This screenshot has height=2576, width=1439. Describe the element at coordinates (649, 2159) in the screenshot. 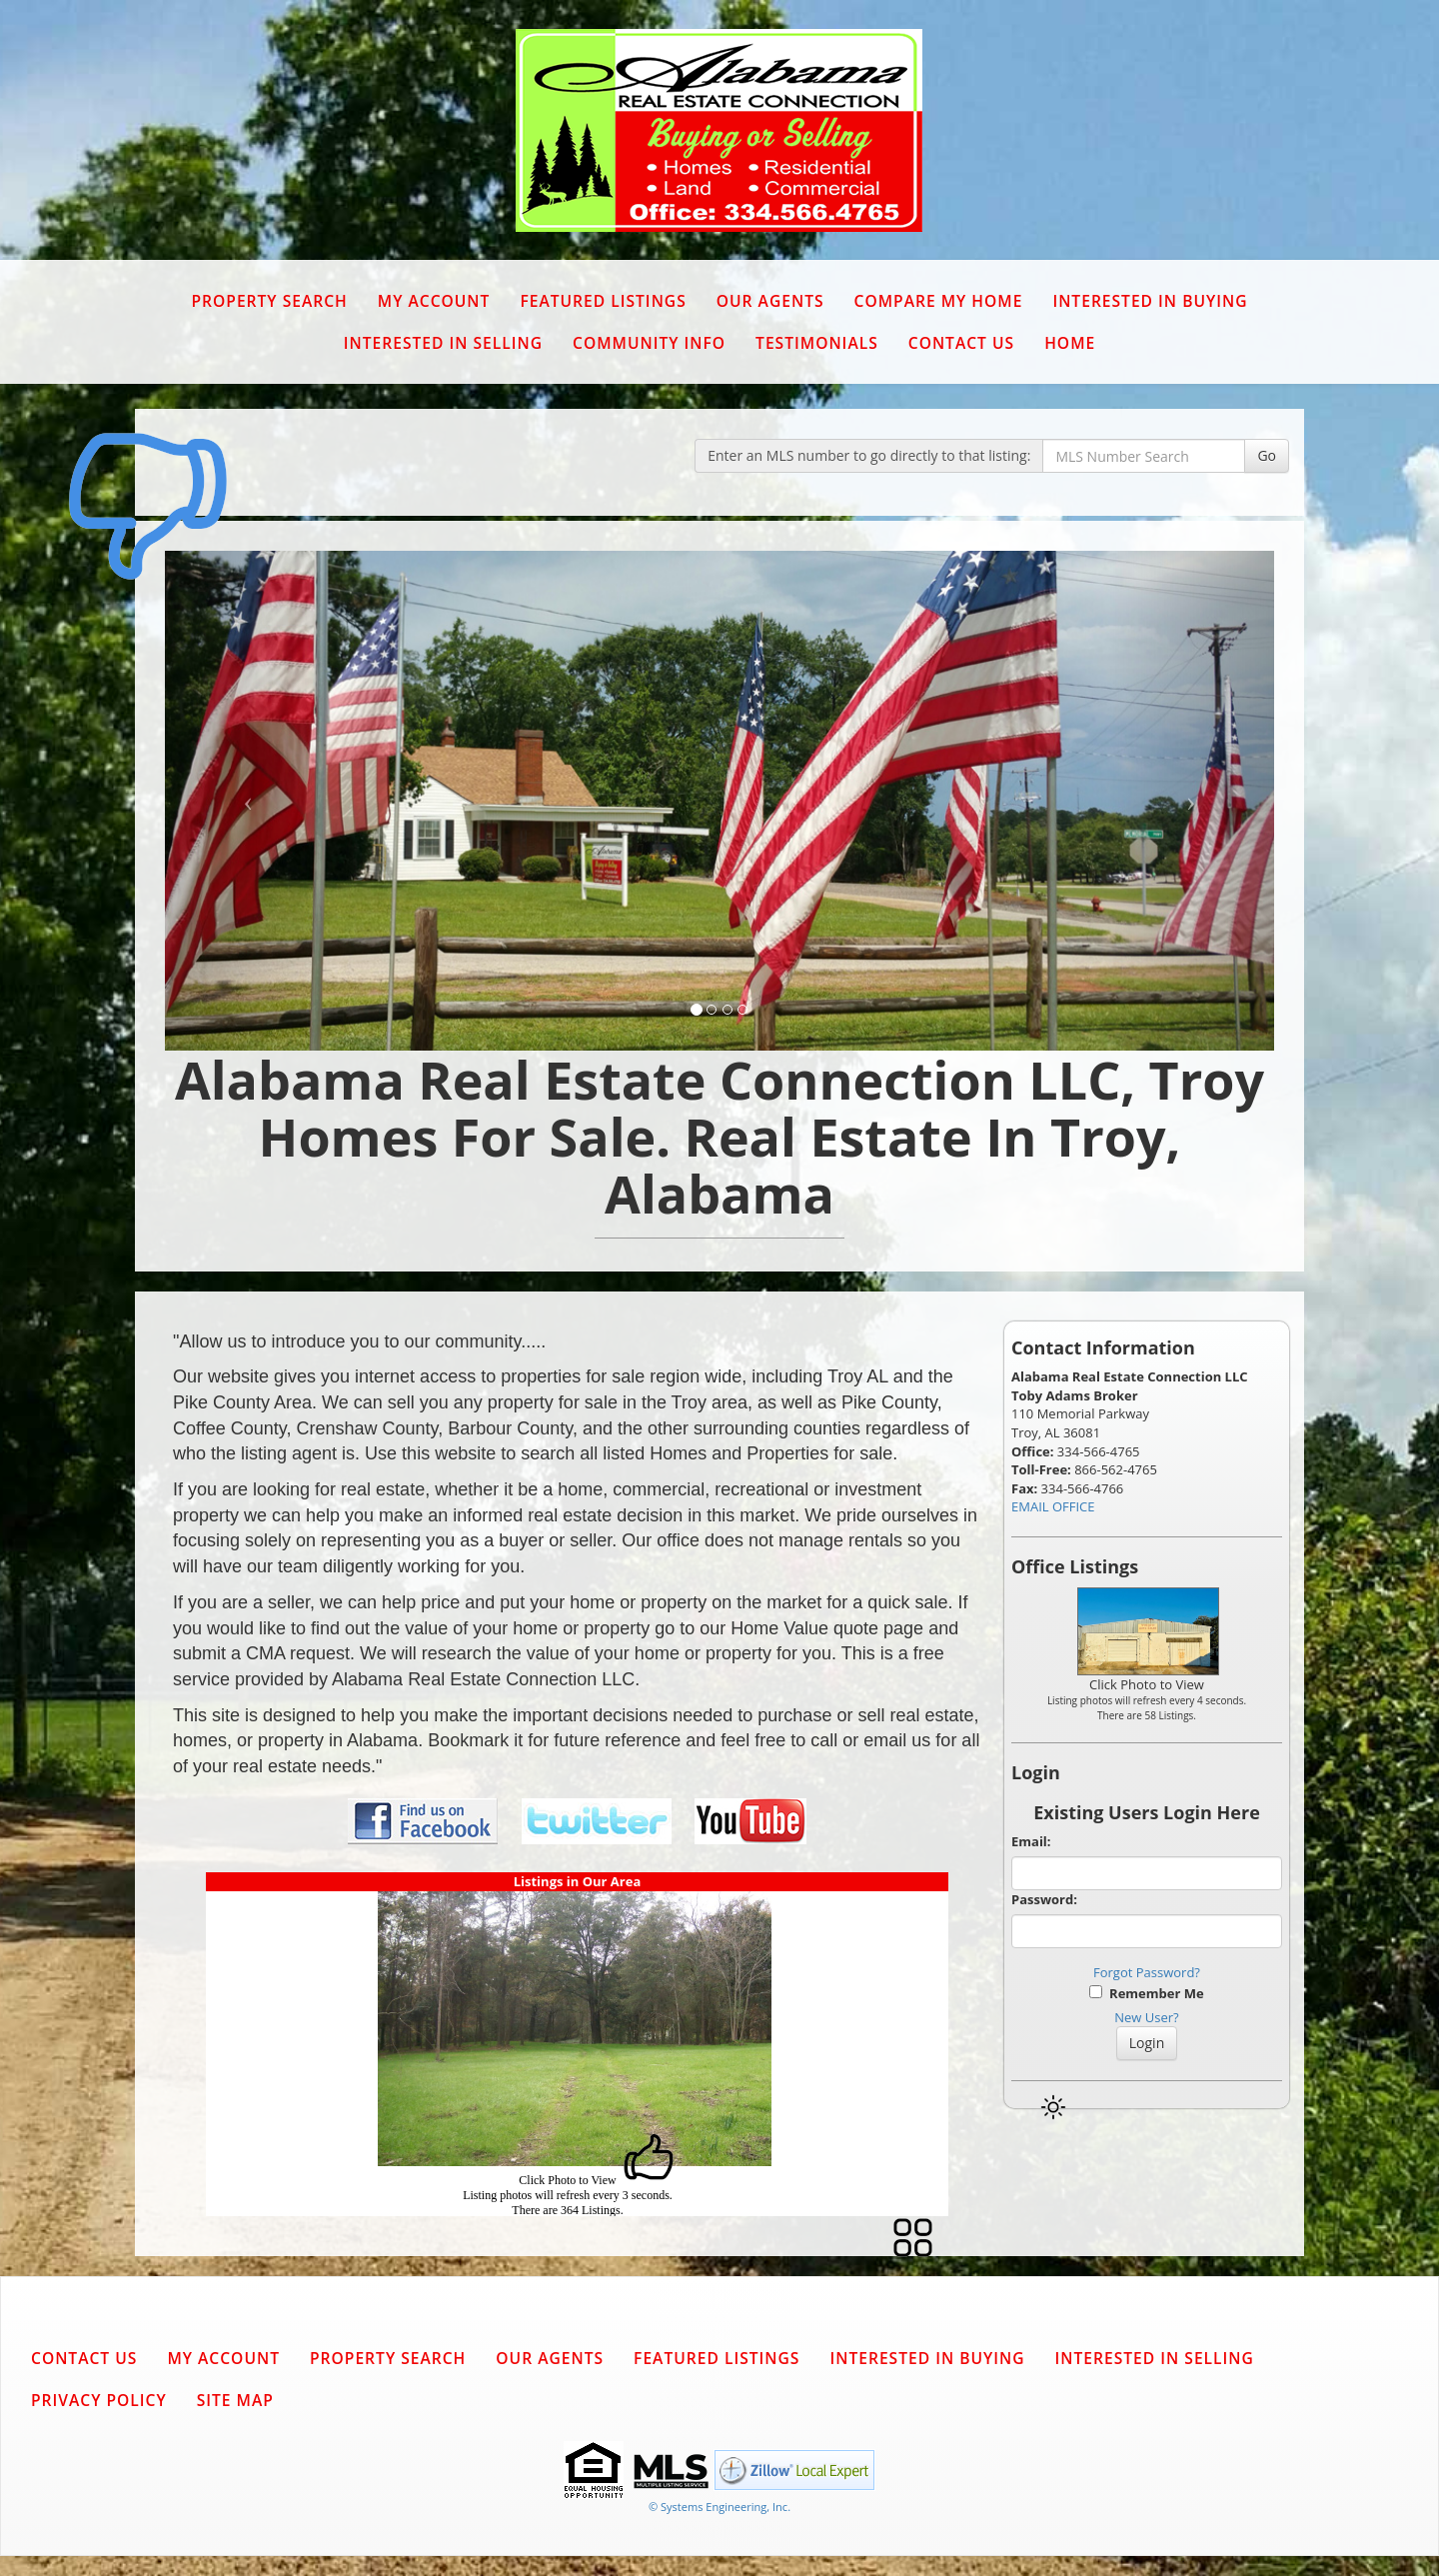

I see `like or upvote content` at that location.